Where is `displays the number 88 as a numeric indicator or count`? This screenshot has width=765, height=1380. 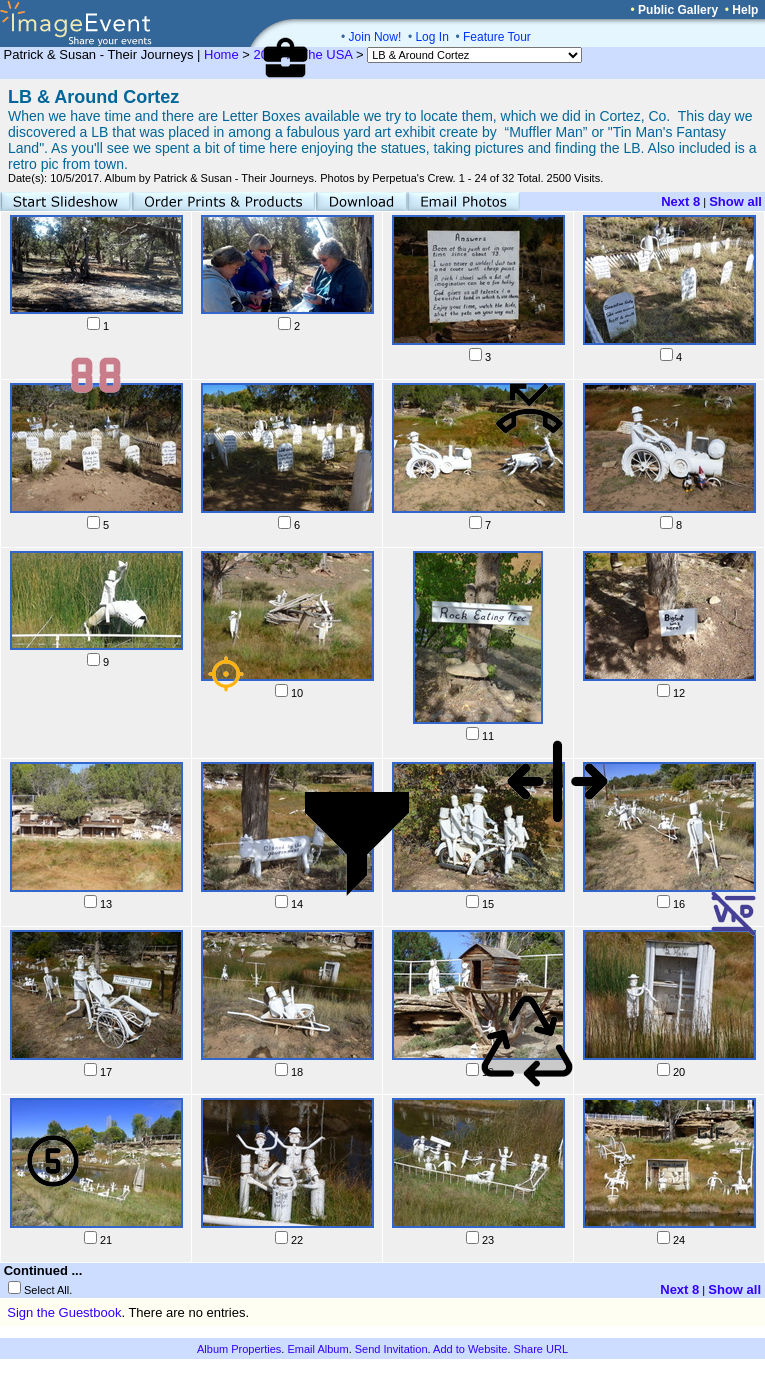
displays the number 88 as a numeric indicator or count is located at coordinates (96, 375).